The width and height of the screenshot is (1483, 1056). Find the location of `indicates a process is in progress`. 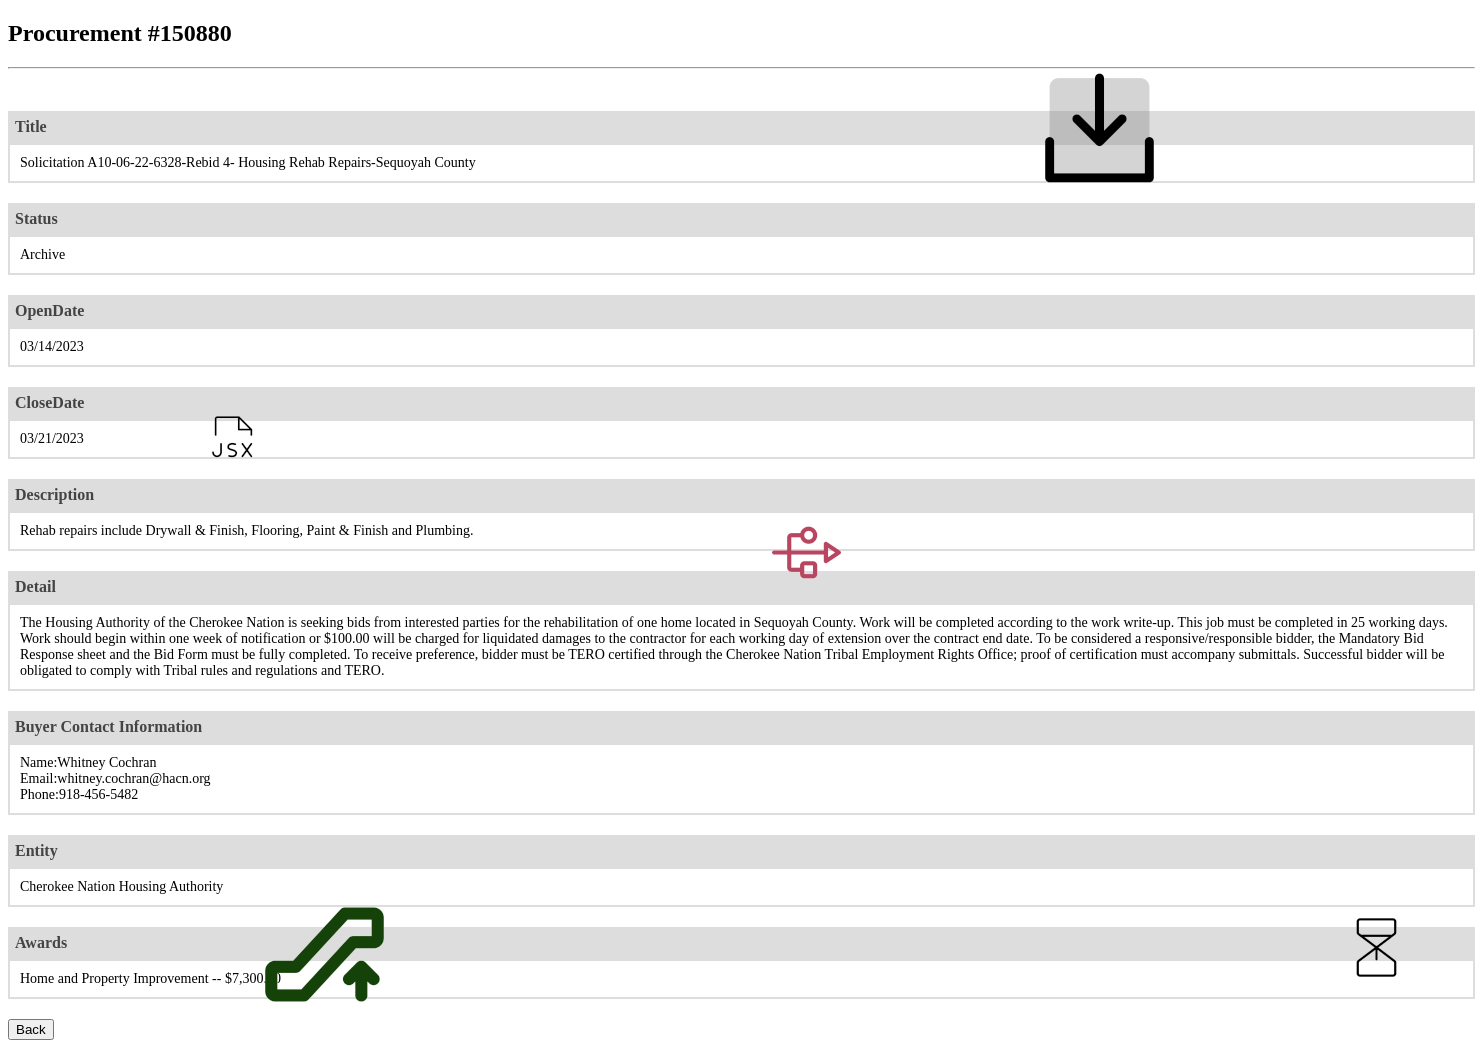

indicates a process is in progress is located at coordinates (1376, 947).